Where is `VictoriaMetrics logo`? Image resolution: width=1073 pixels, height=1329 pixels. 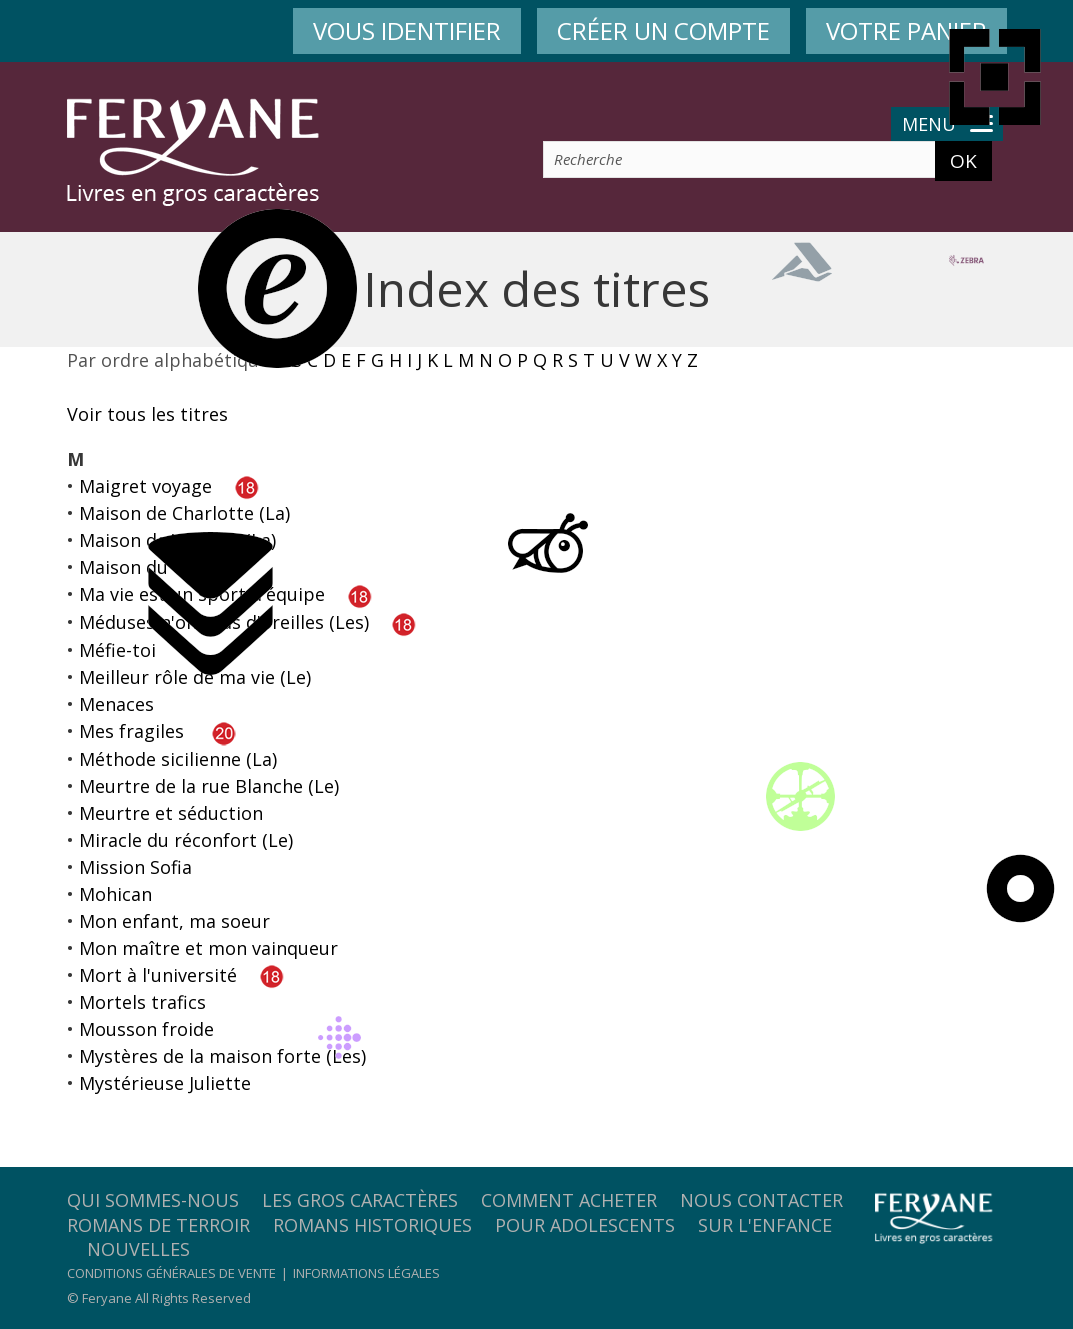 VictoriaMetrics logo is located at coordinates (210, 603).